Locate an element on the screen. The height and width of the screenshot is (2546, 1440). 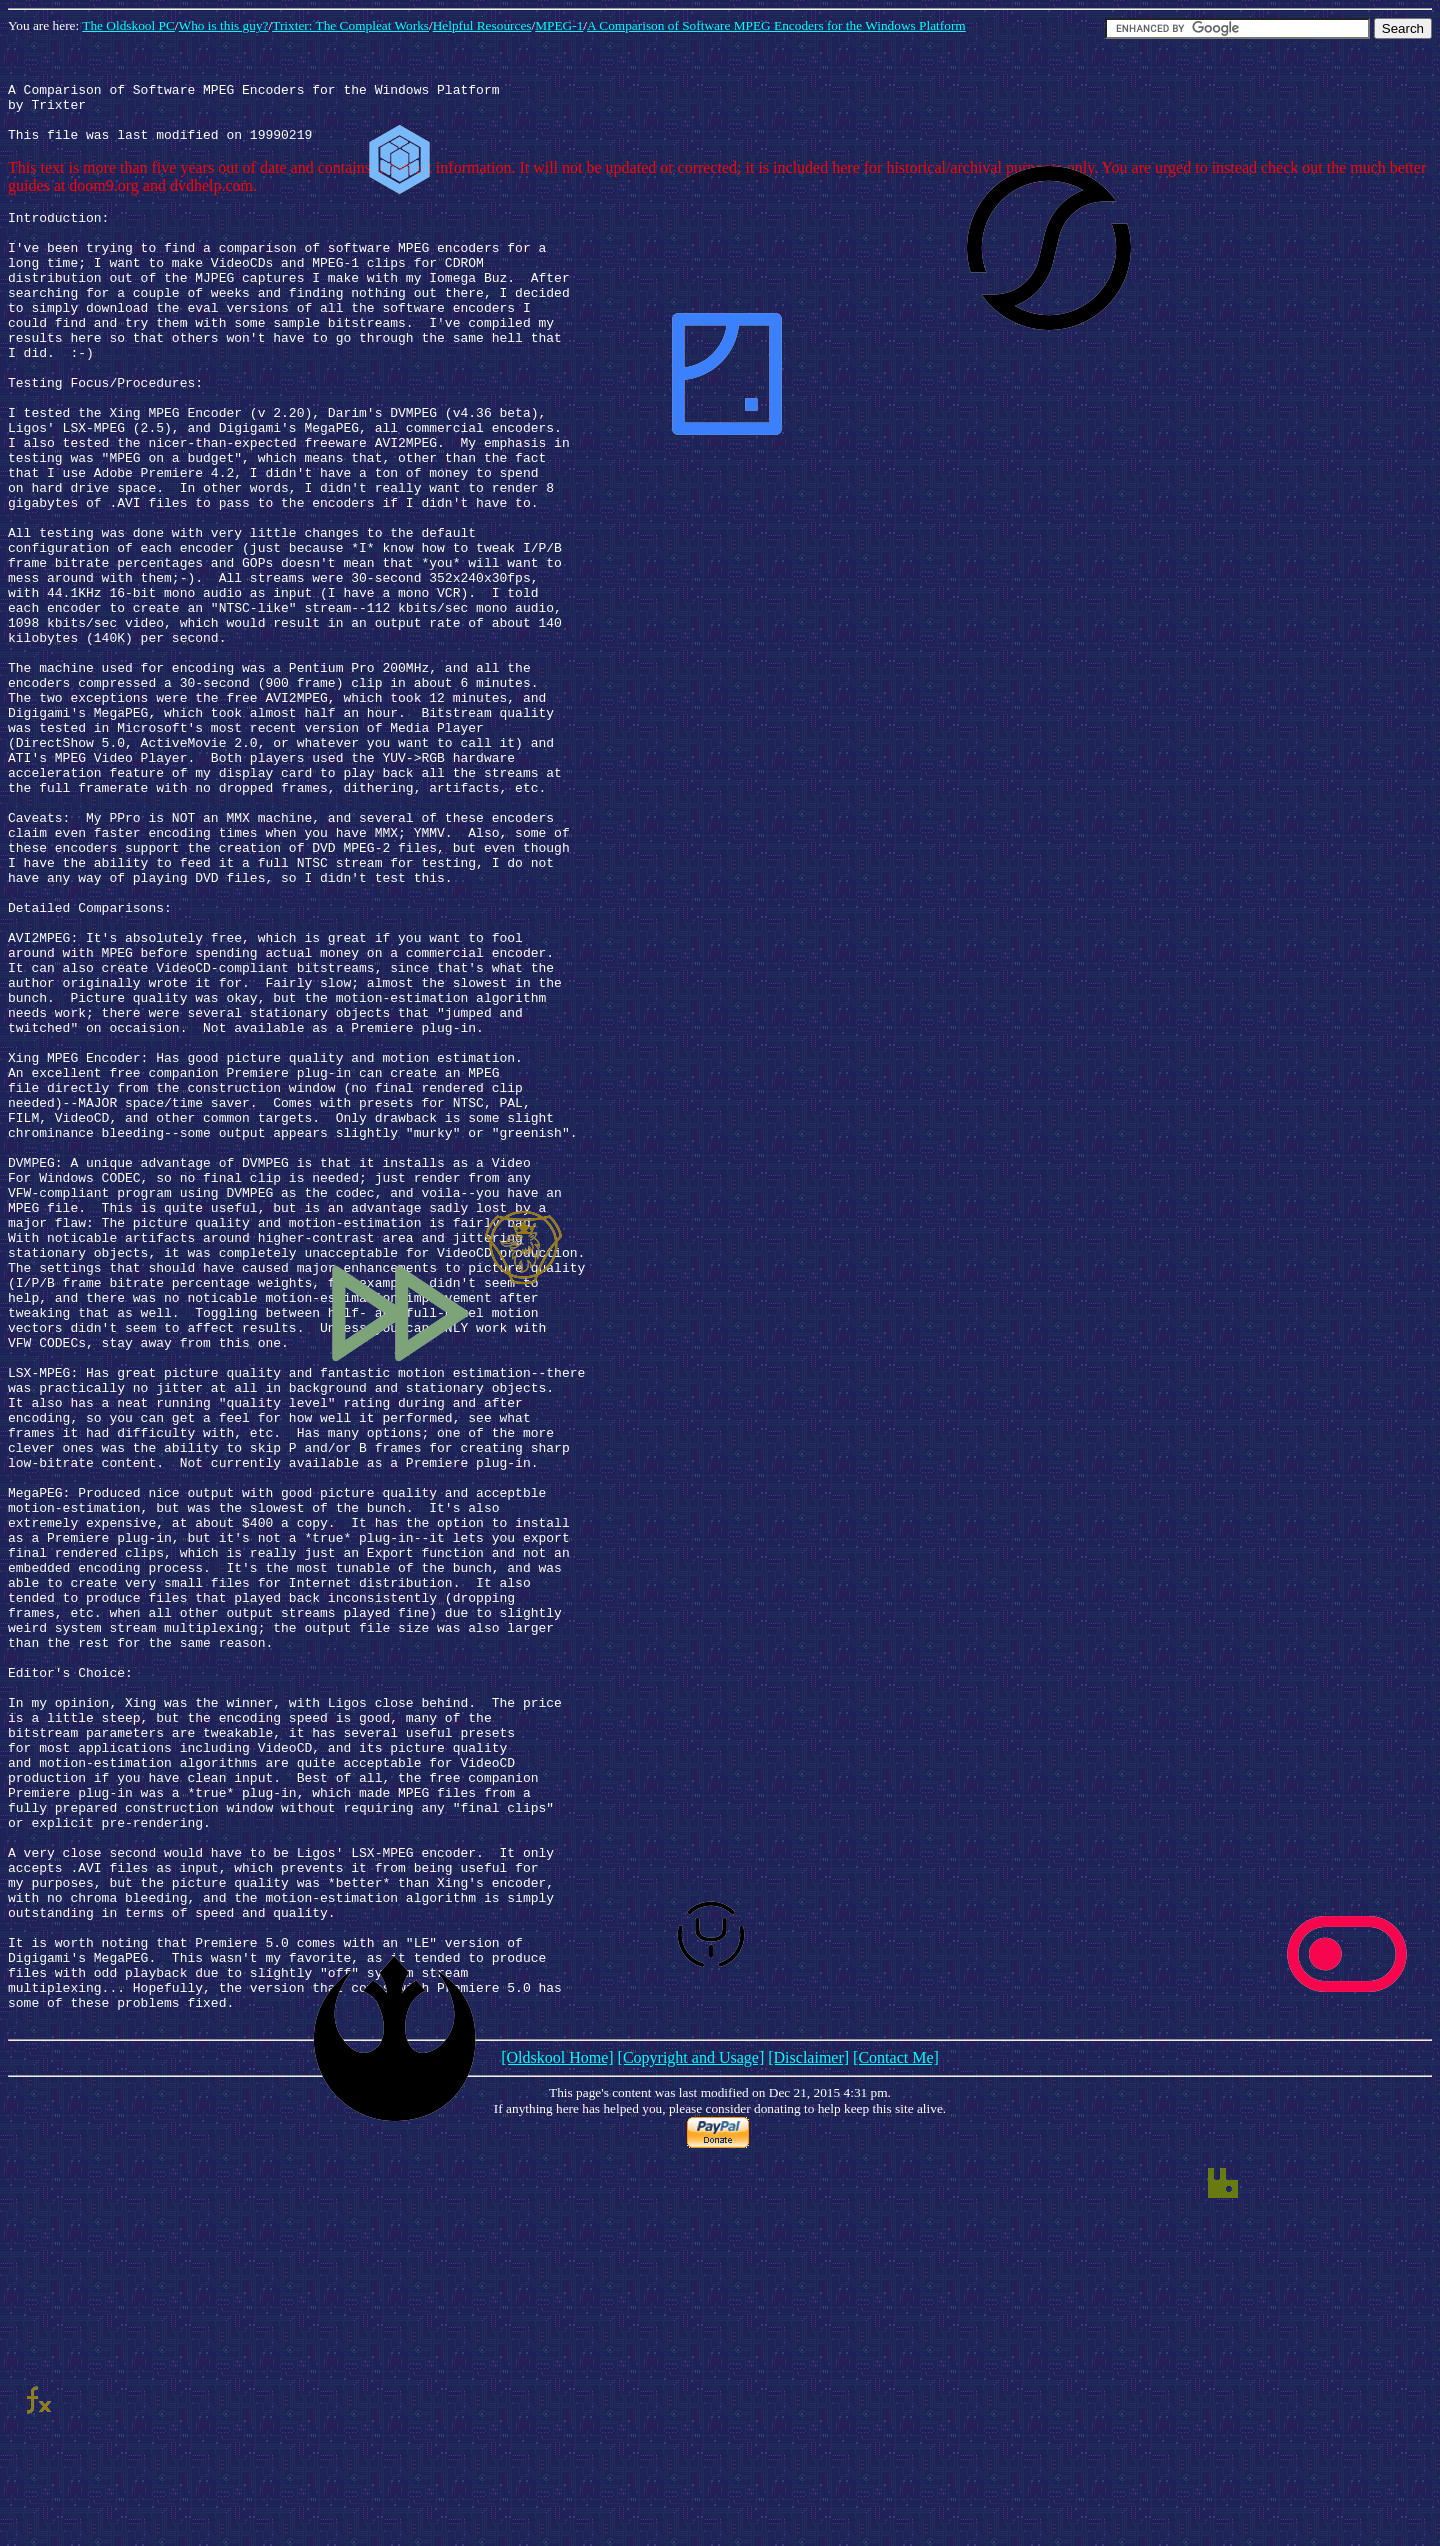
fast forward or skip ahead in media playback is located at coordinates (395, 1313).